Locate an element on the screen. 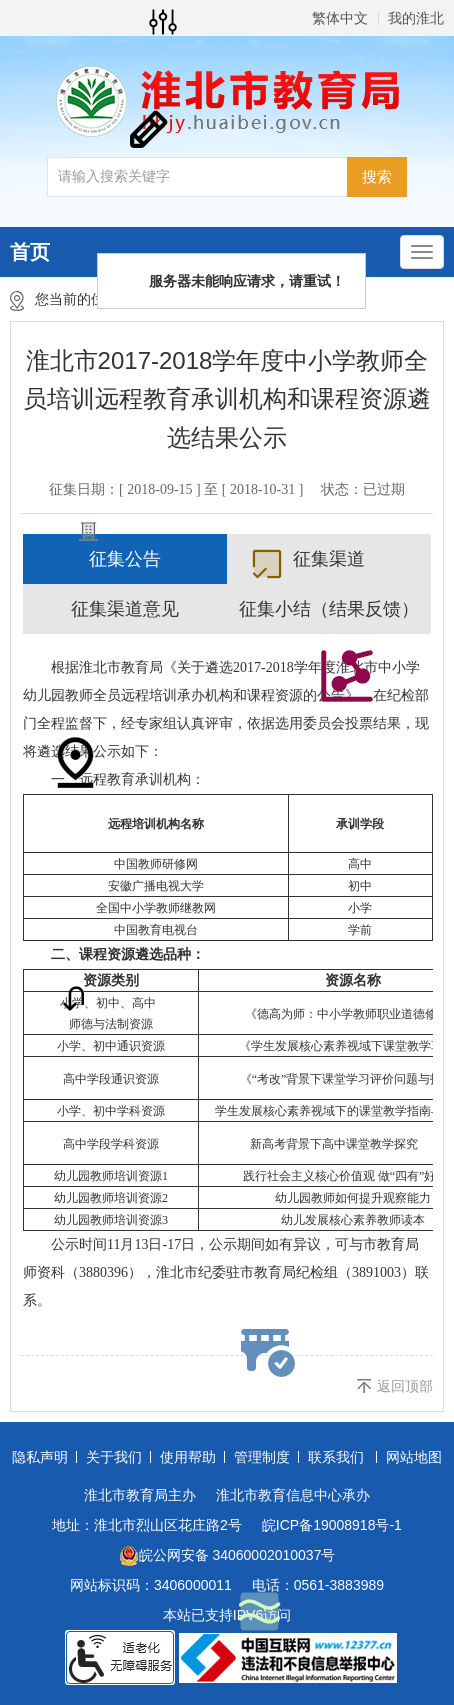 This screenshot has width=454, height=1705. view scatter plot or data visualization is located at coordinates (347, 676).